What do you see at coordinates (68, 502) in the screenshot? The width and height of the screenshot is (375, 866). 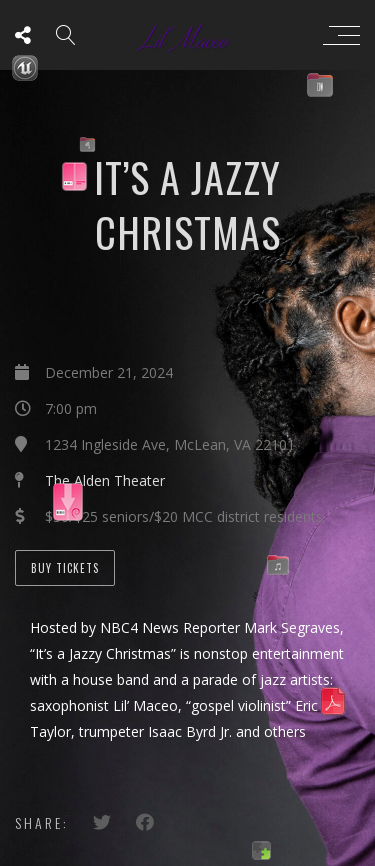 I see `open synaptic package manager` at bounding box center [68, 502].